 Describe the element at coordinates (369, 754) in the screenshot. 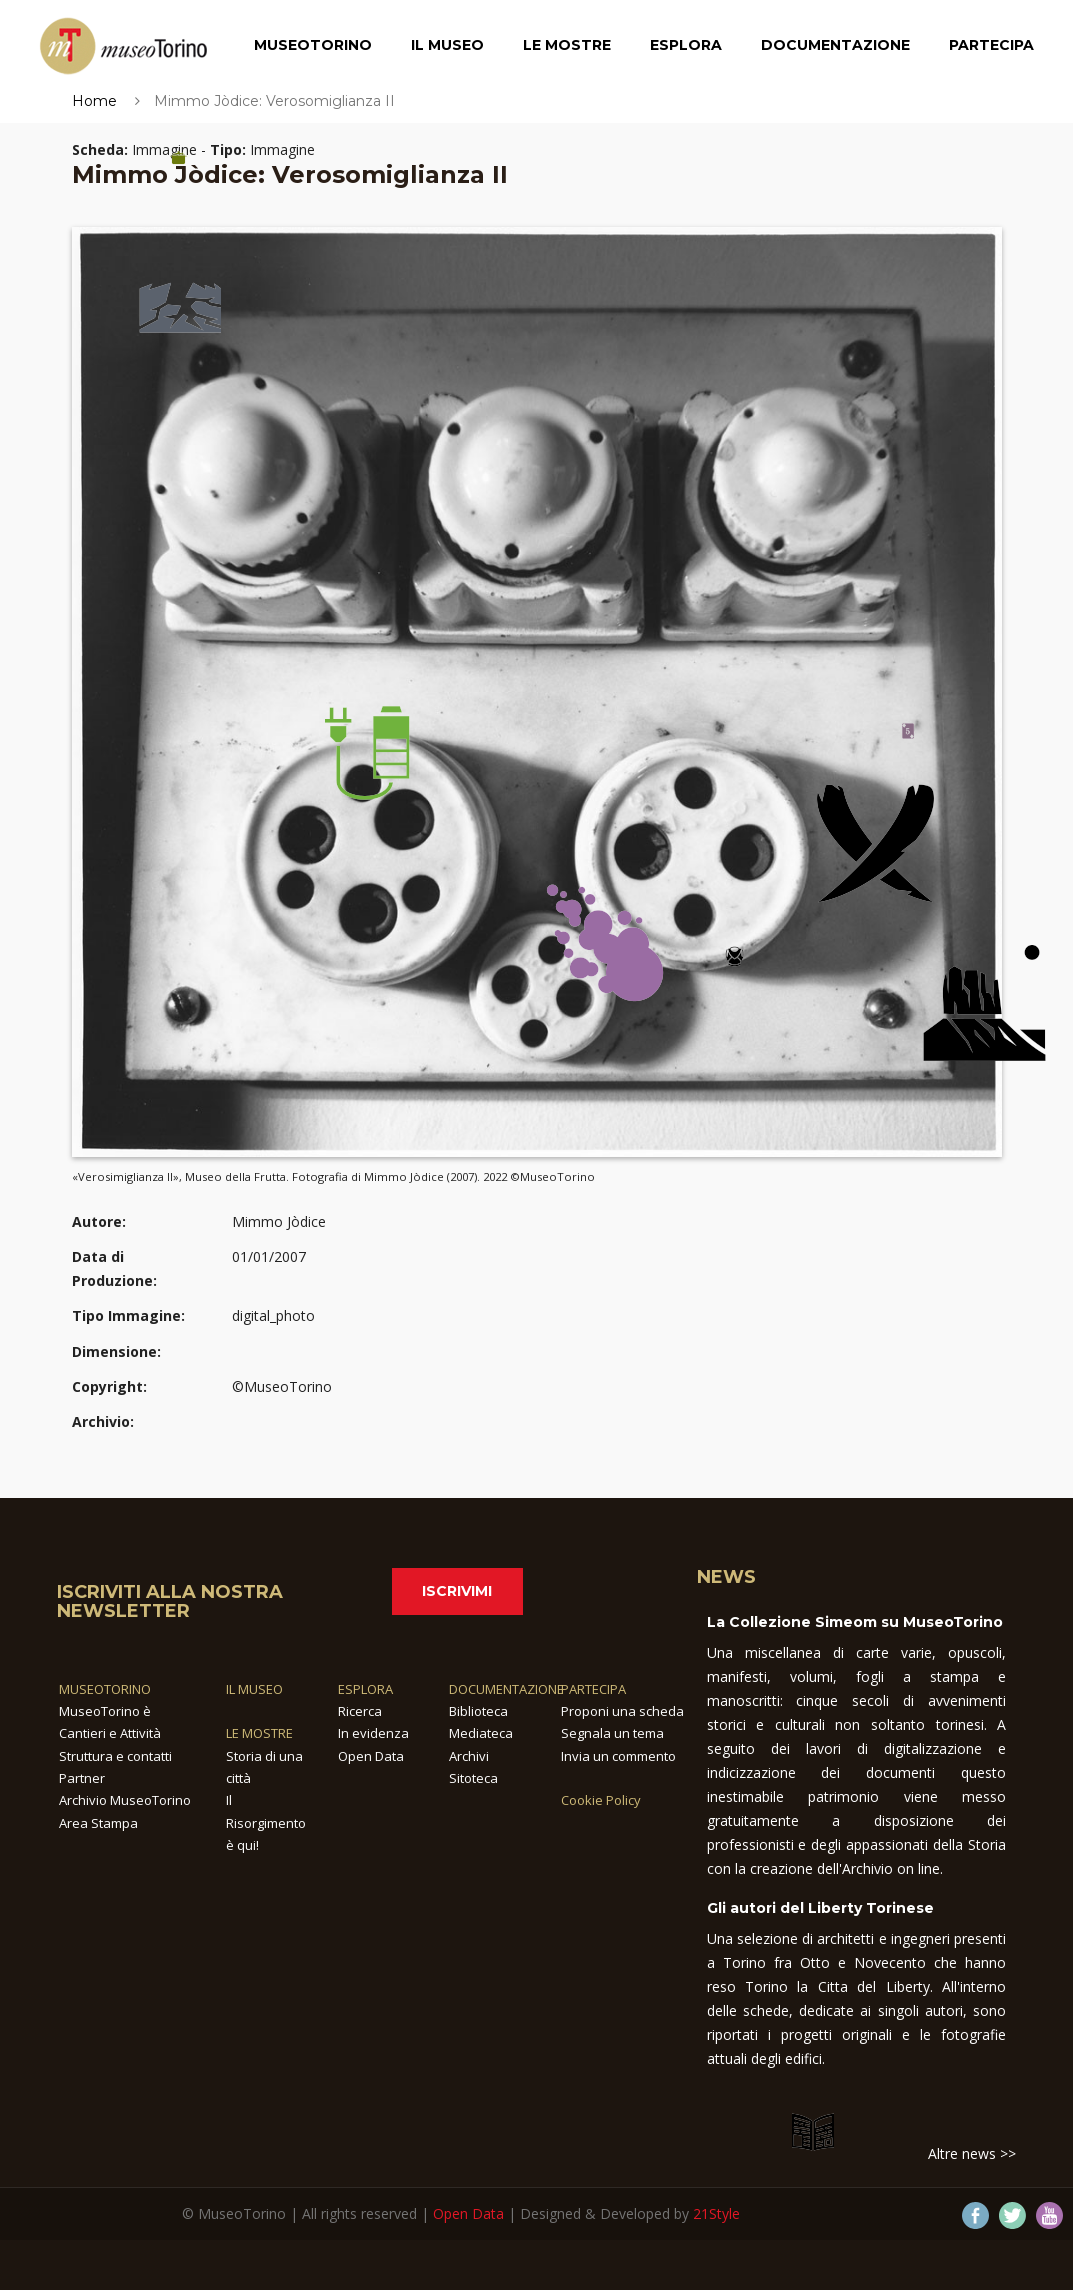

I see `device is currently charging` at that location.